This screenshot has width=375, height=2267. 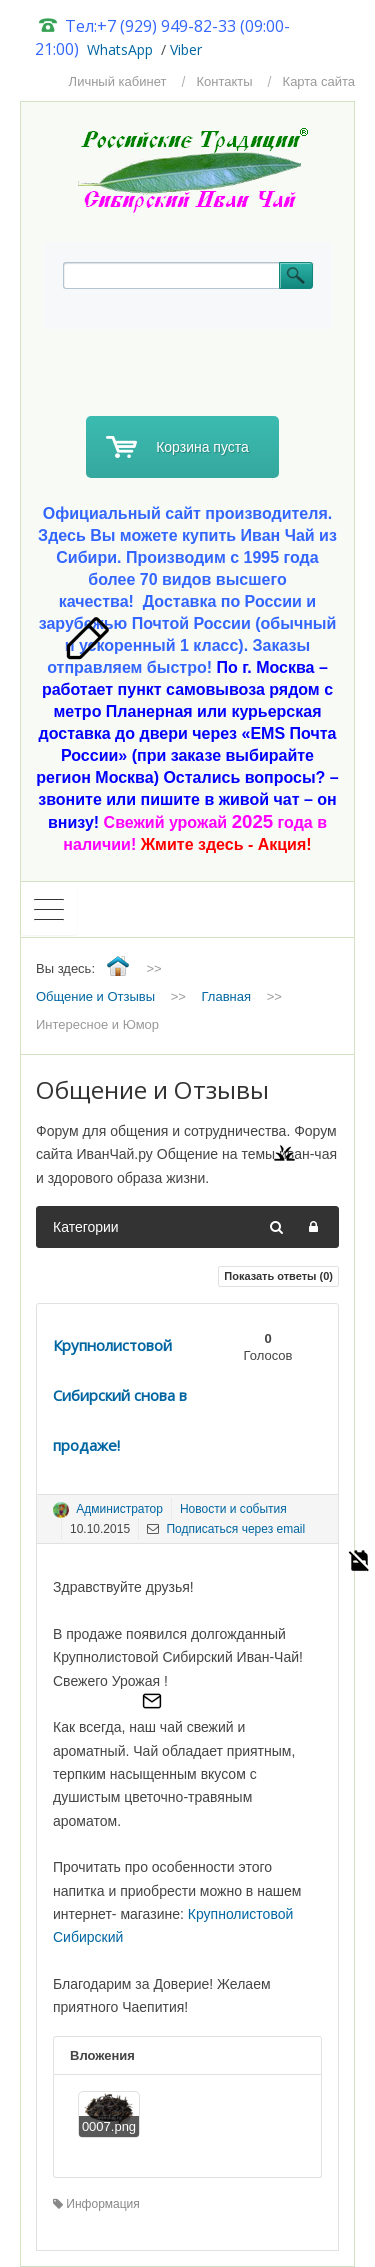 I want to click on view outdoor or nature-related content, so click(x=284, y=1152).